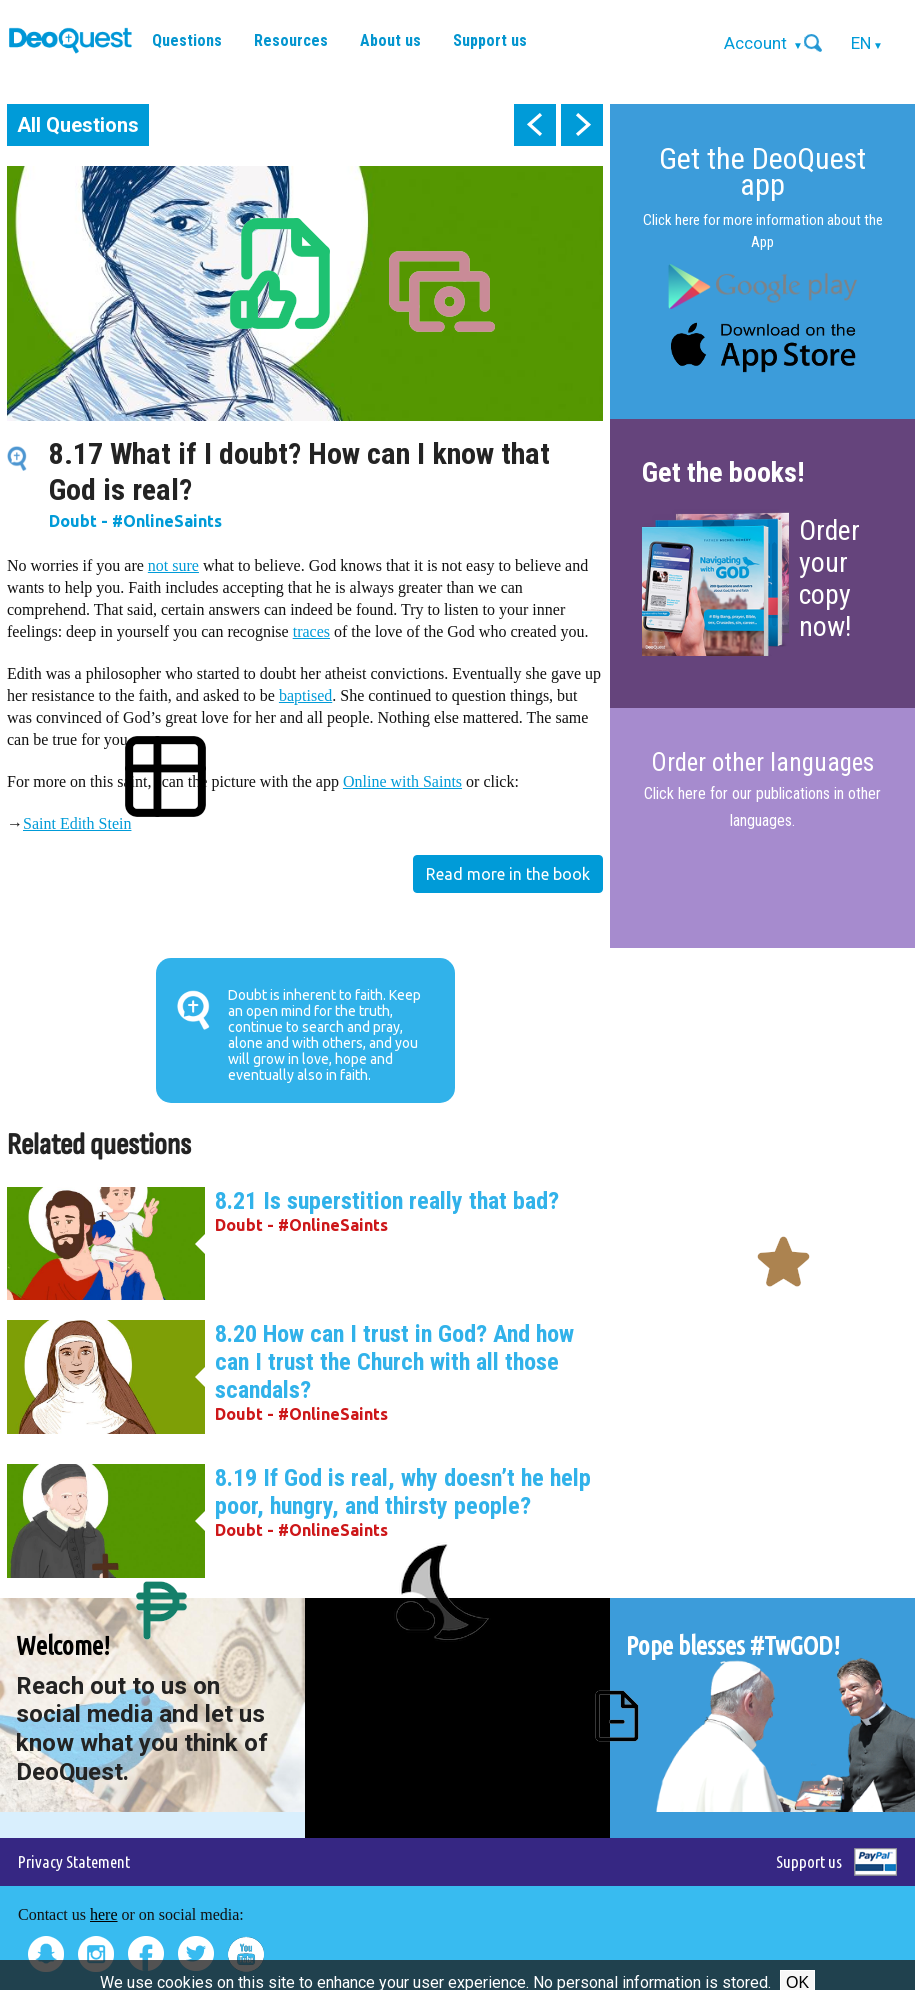 This screenshot has height=1990, width=915. What do you see at coordinates (439, 291) in the screenshot?
I see `remove funds or decrease balance` at bounding box center [439, 291].